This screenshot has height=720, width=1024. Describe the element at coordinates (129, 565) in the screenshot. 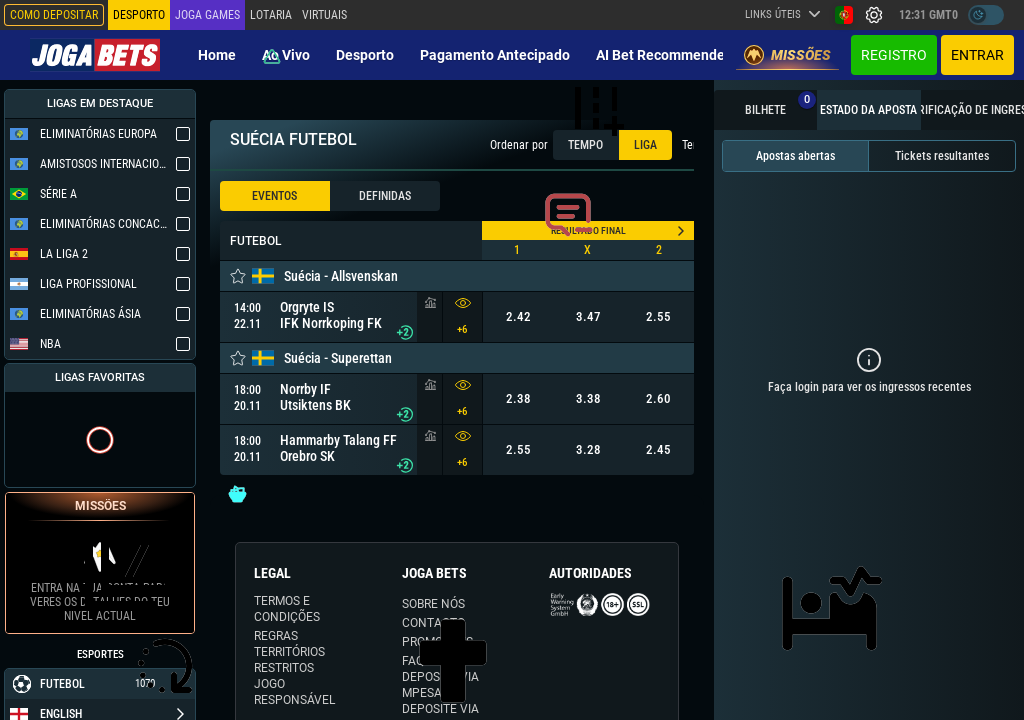

I see `indicates item 7 in a numbered series or filter` at that location.